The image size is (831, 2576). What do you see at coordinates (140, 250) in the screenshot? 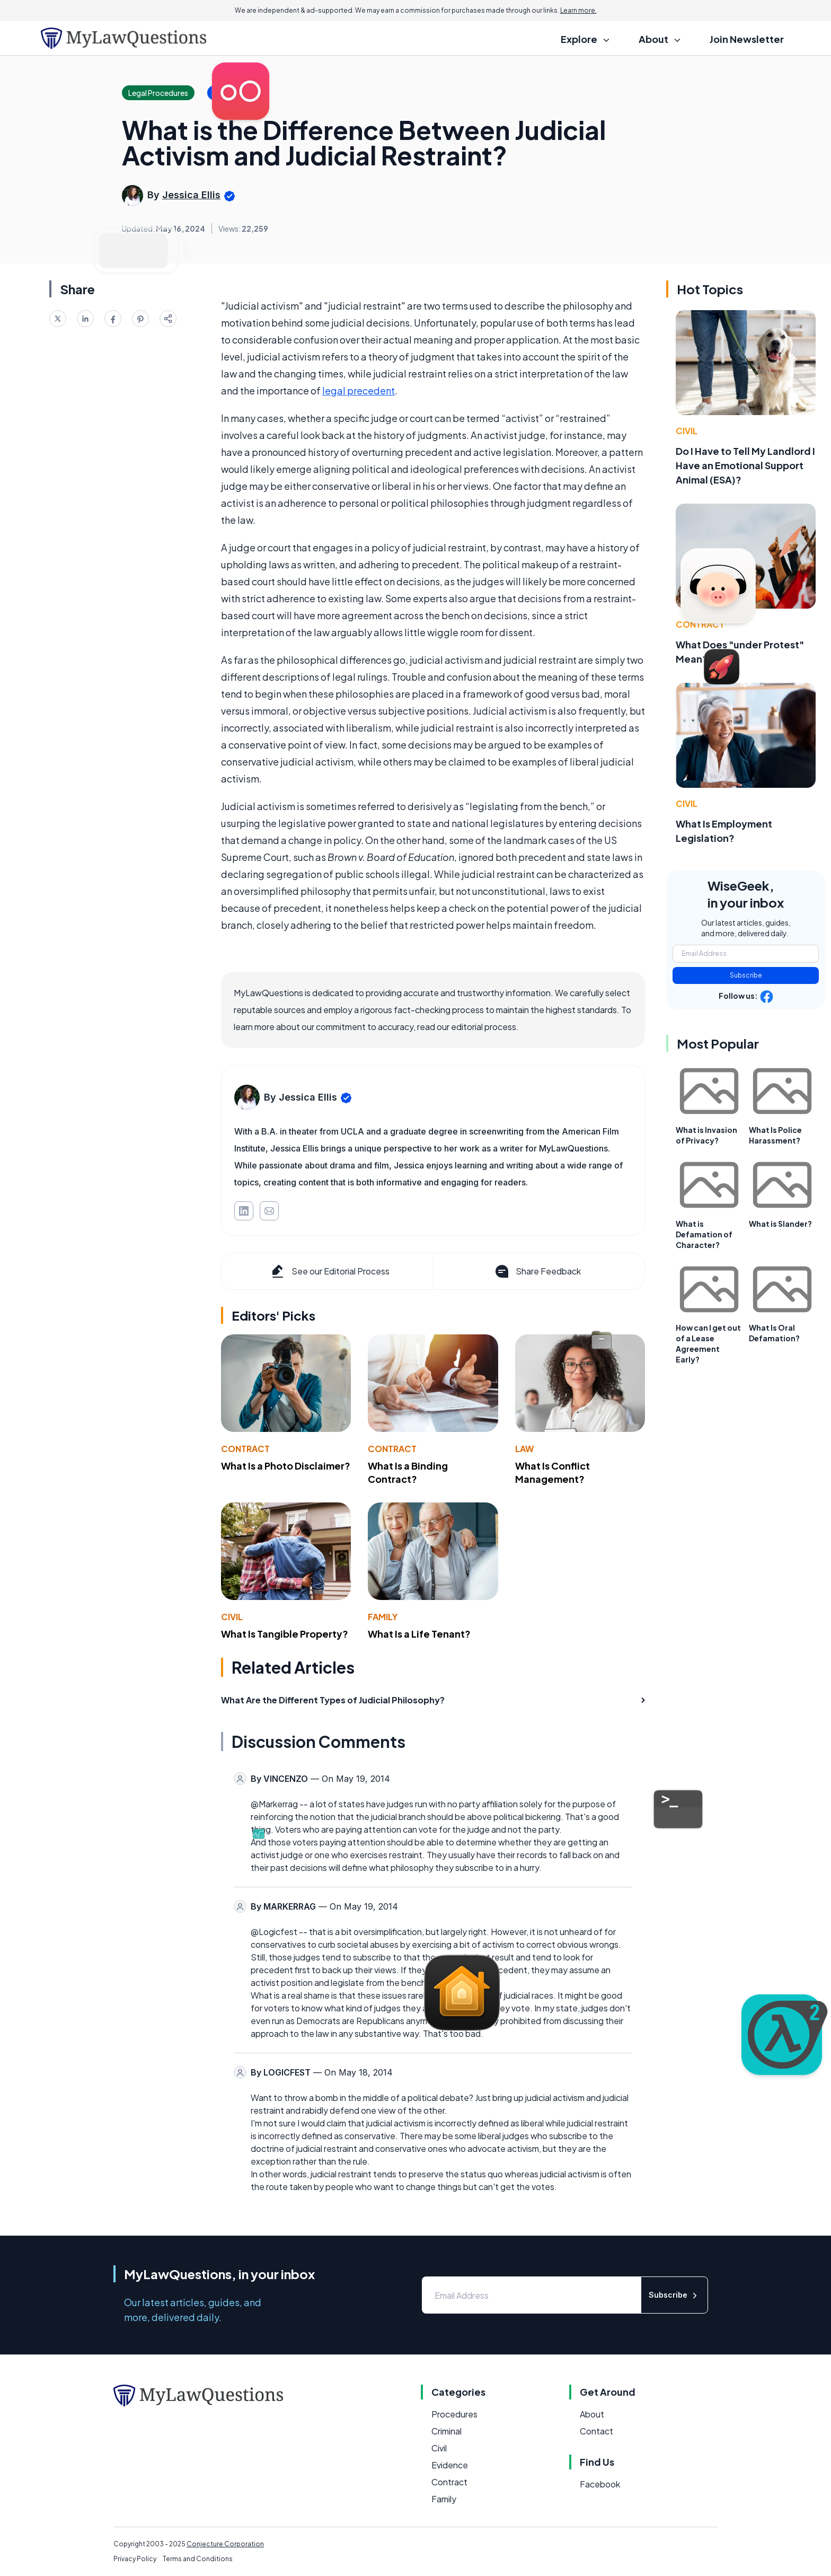
I see `indicates battery is at 90% charge` at bounding box center [140, 250].